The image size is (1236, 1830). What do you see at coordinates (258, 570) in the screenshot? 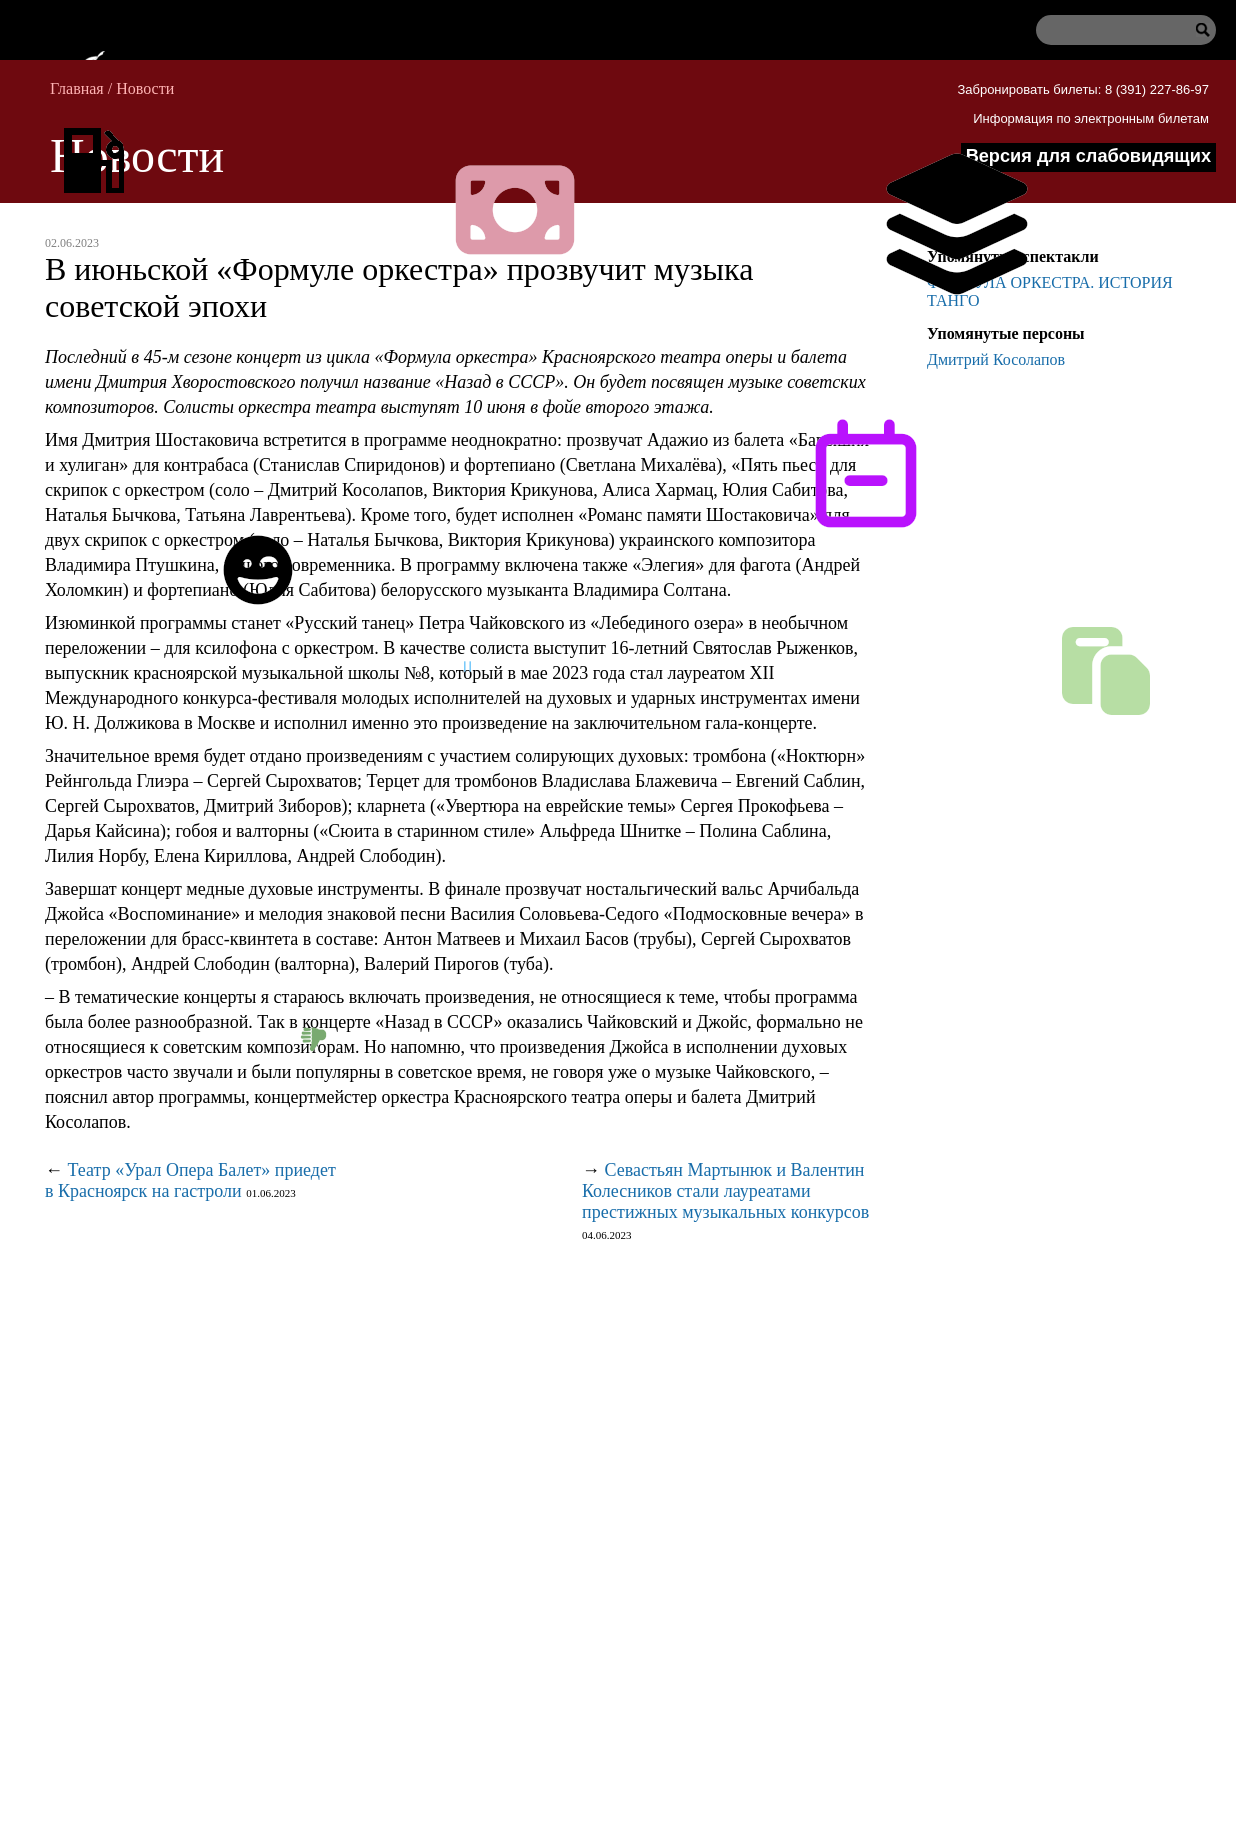
I see `add a playful or flirty reaction to a message` at bounding box center [258, 570].